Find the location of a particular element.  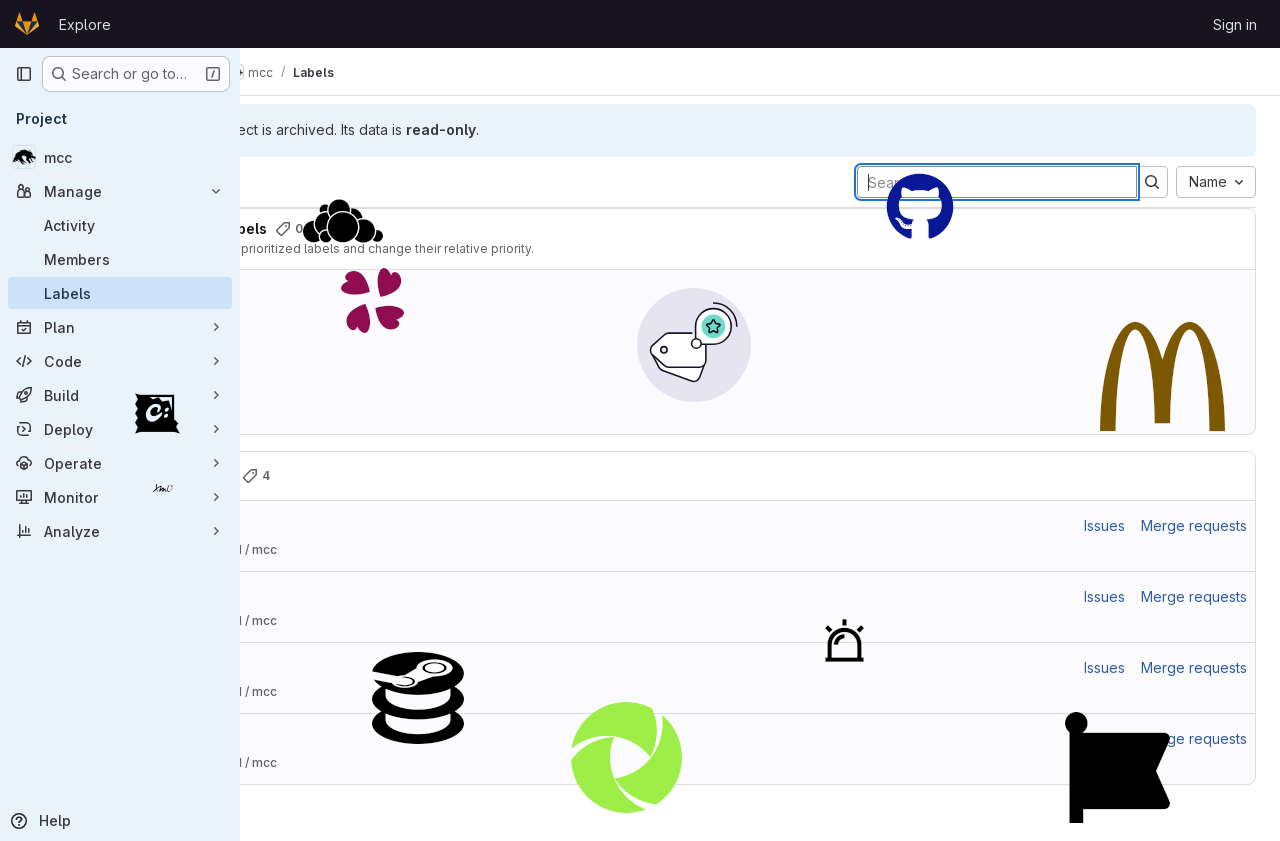

open owncloud file storage app is located at coordinates (343, 221).